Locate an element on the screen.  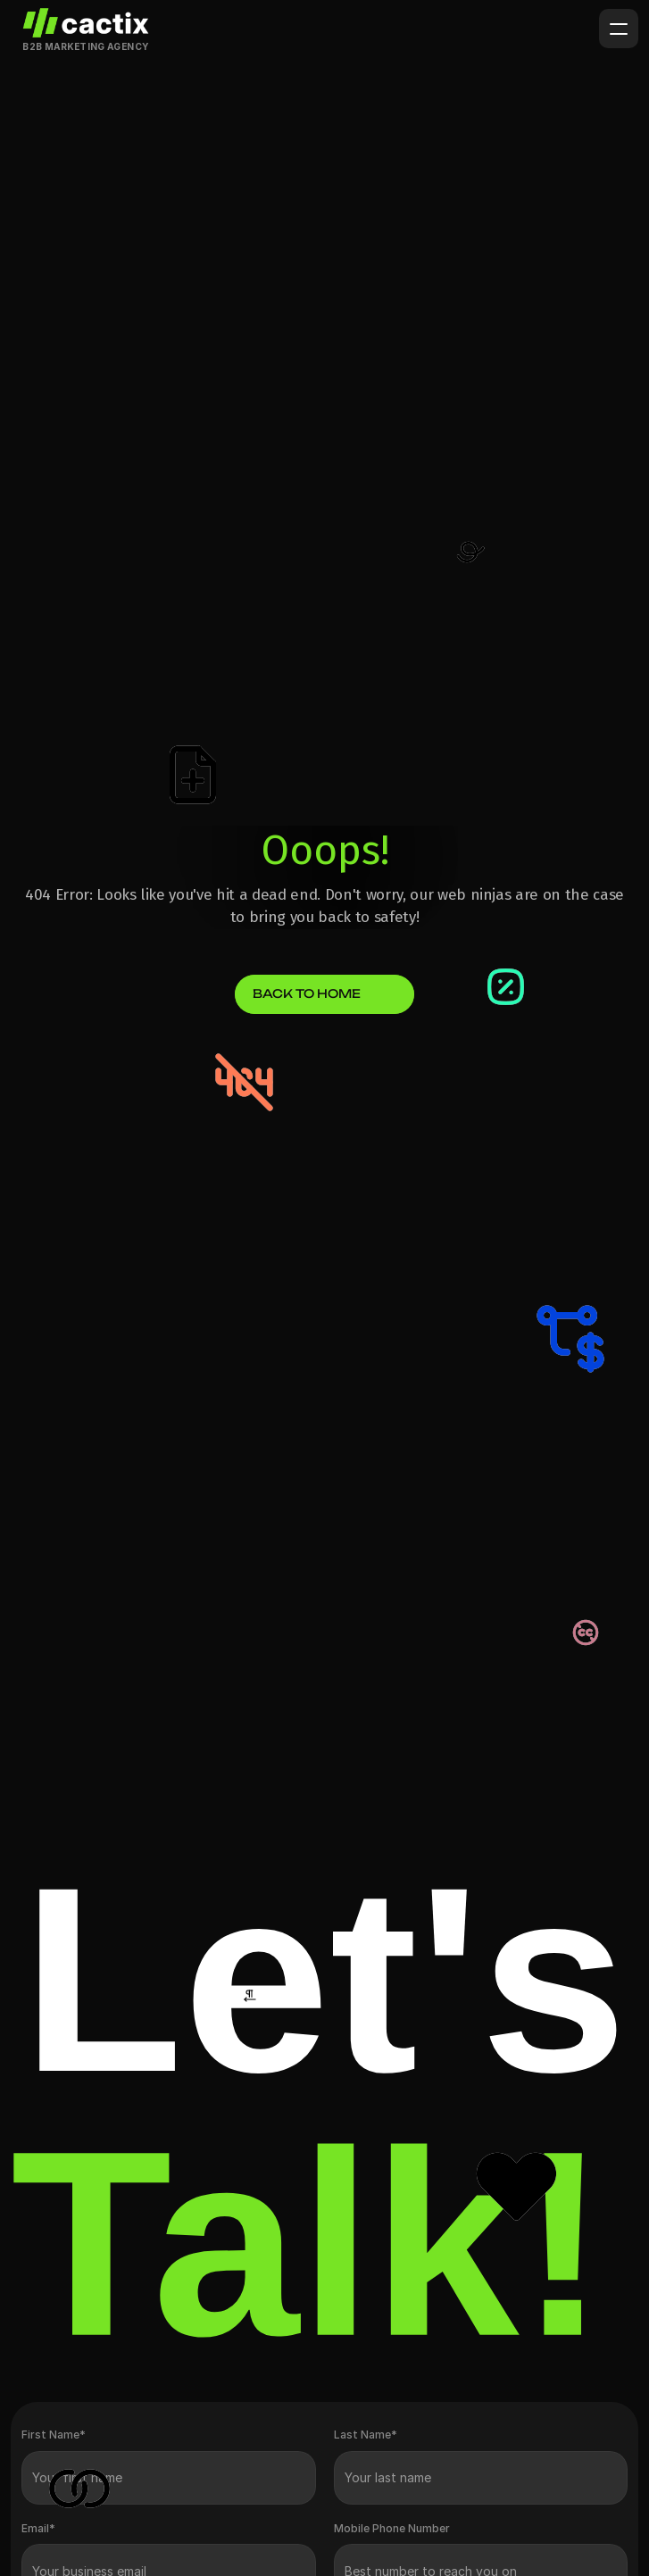
create a new file is located at coordinates (193, 775).